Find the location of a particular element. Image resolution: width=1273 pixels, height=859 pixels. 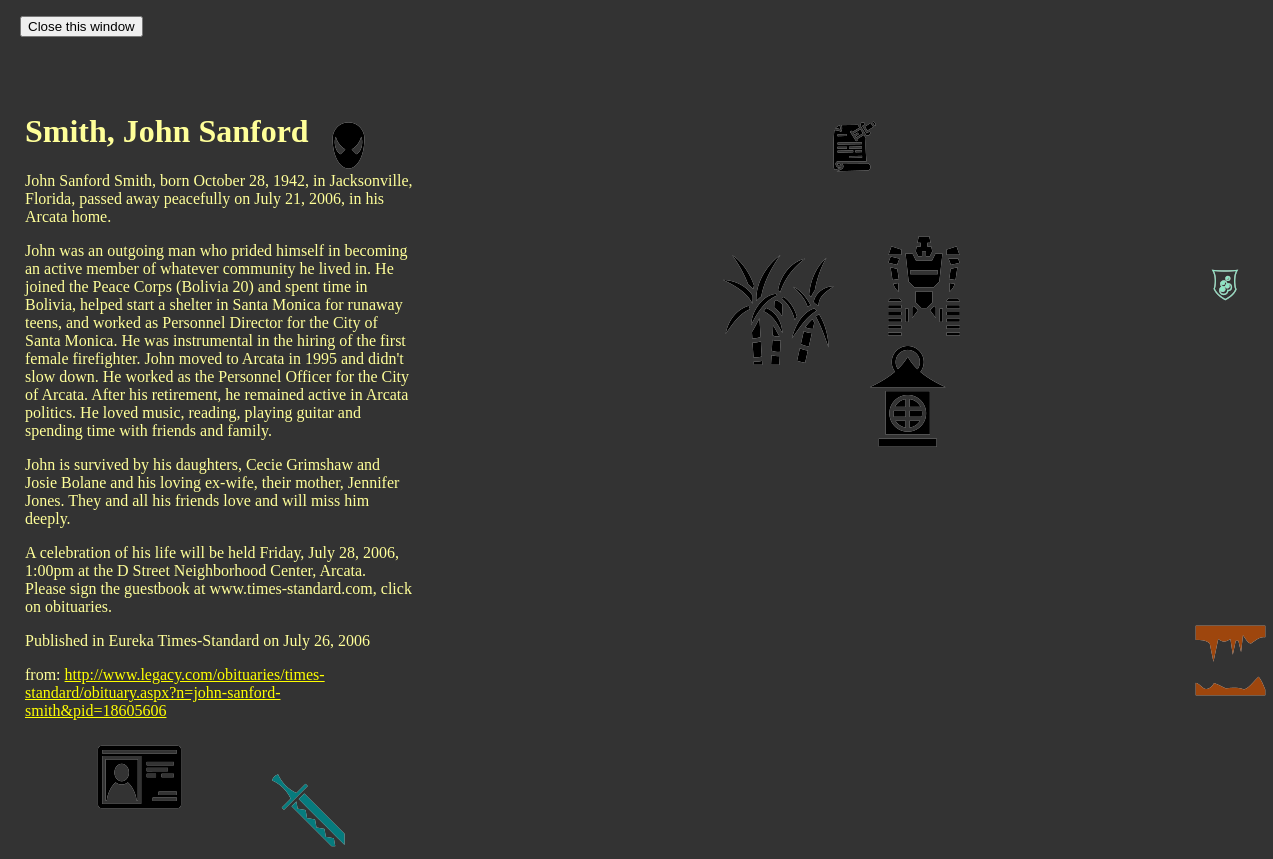

indicates sugar cane crop or ingredient is located at coordinates (778, 309).